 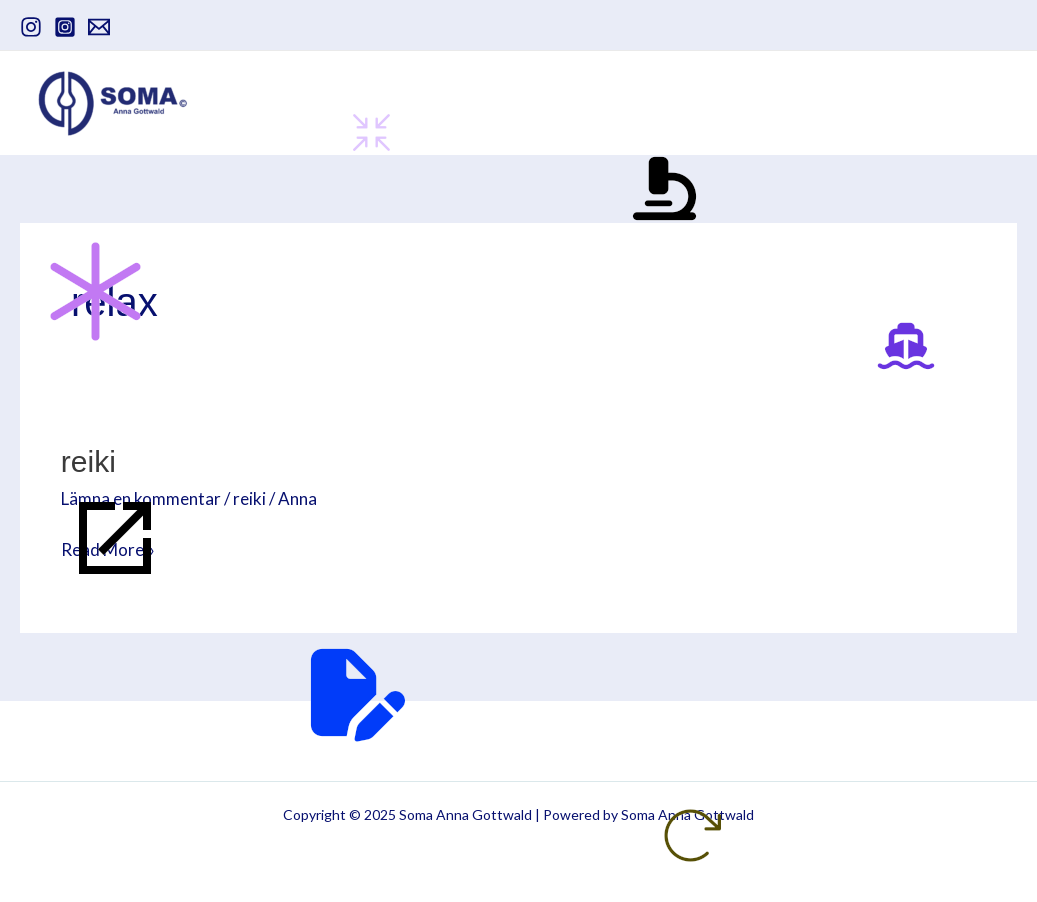 I want to click on refresh or reload content, so click(x=690, y=835).